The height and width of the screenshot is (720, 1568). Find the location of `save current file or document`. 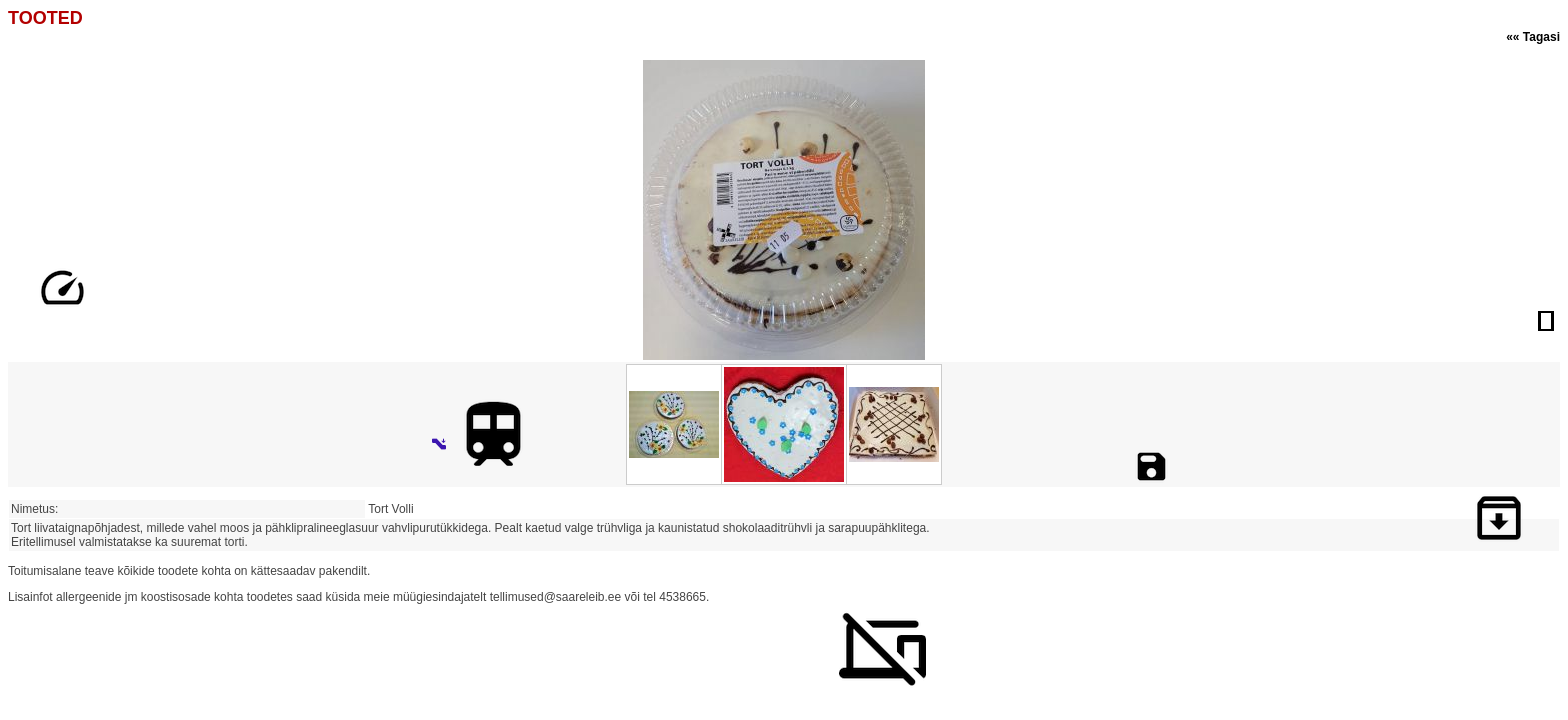

save current file or document is located at coordinates (1151, 466).